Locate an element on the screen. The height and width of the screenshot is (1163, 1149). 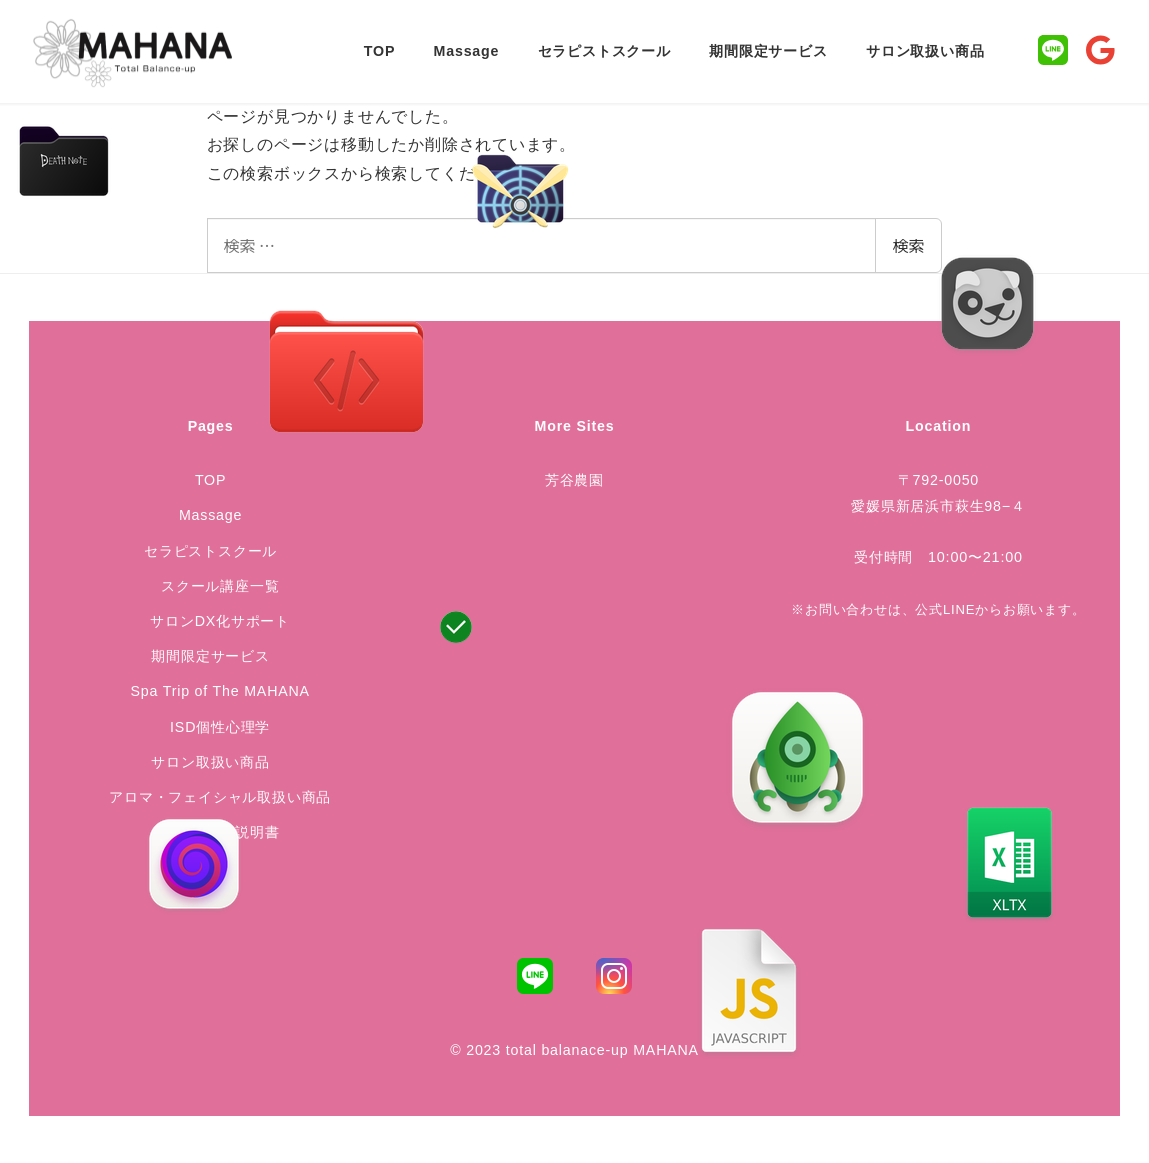
open Robo 3T MongoDB database management app is located at coordinates (797, 757).